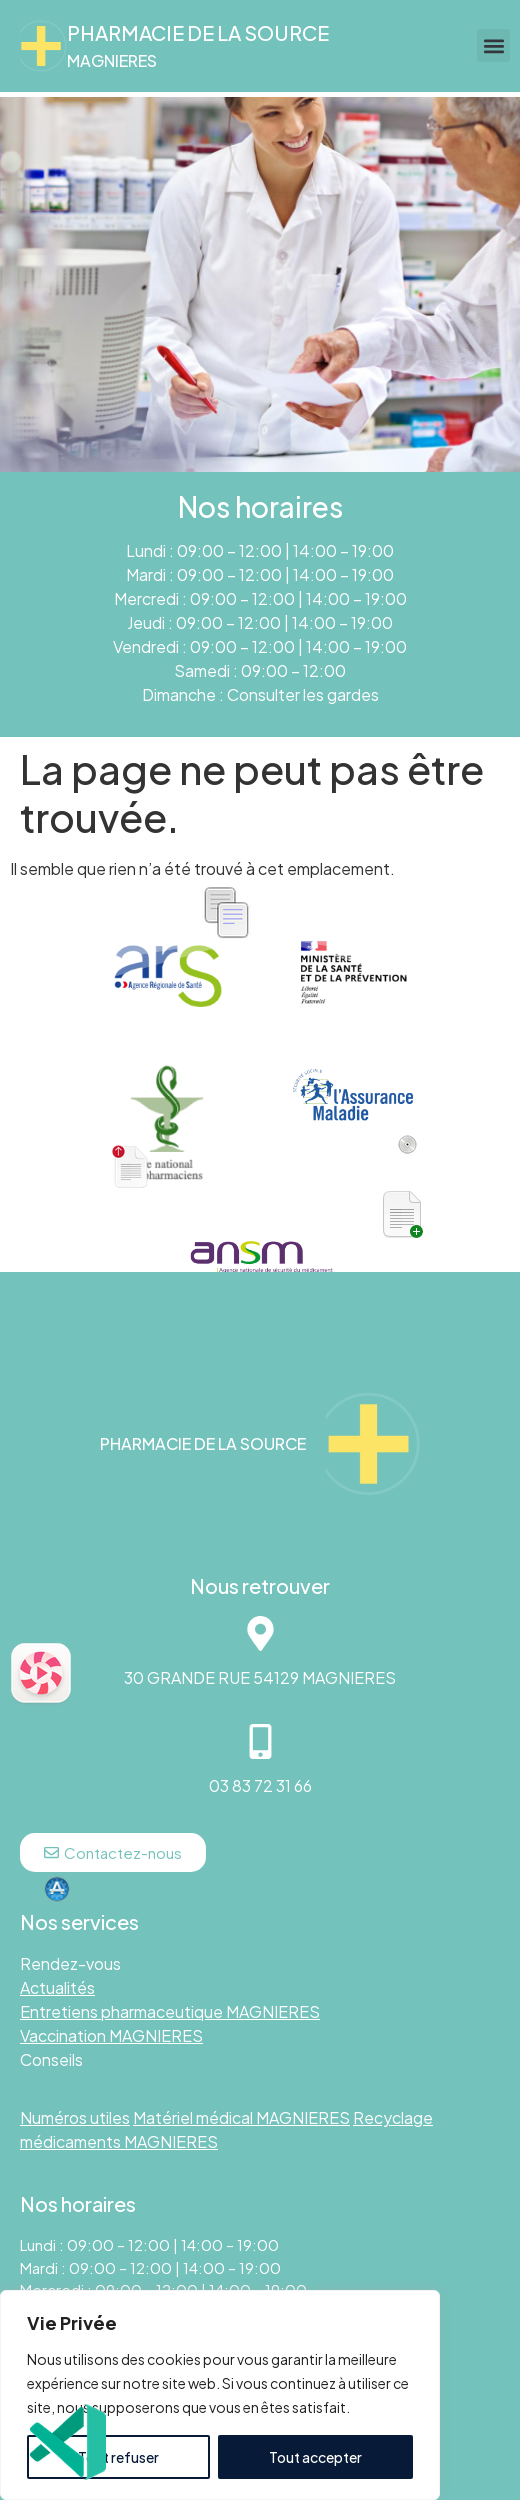  Describe the element at coordinates (41, 1673) in the screenshot. I see `open lollypop music player` at that location.